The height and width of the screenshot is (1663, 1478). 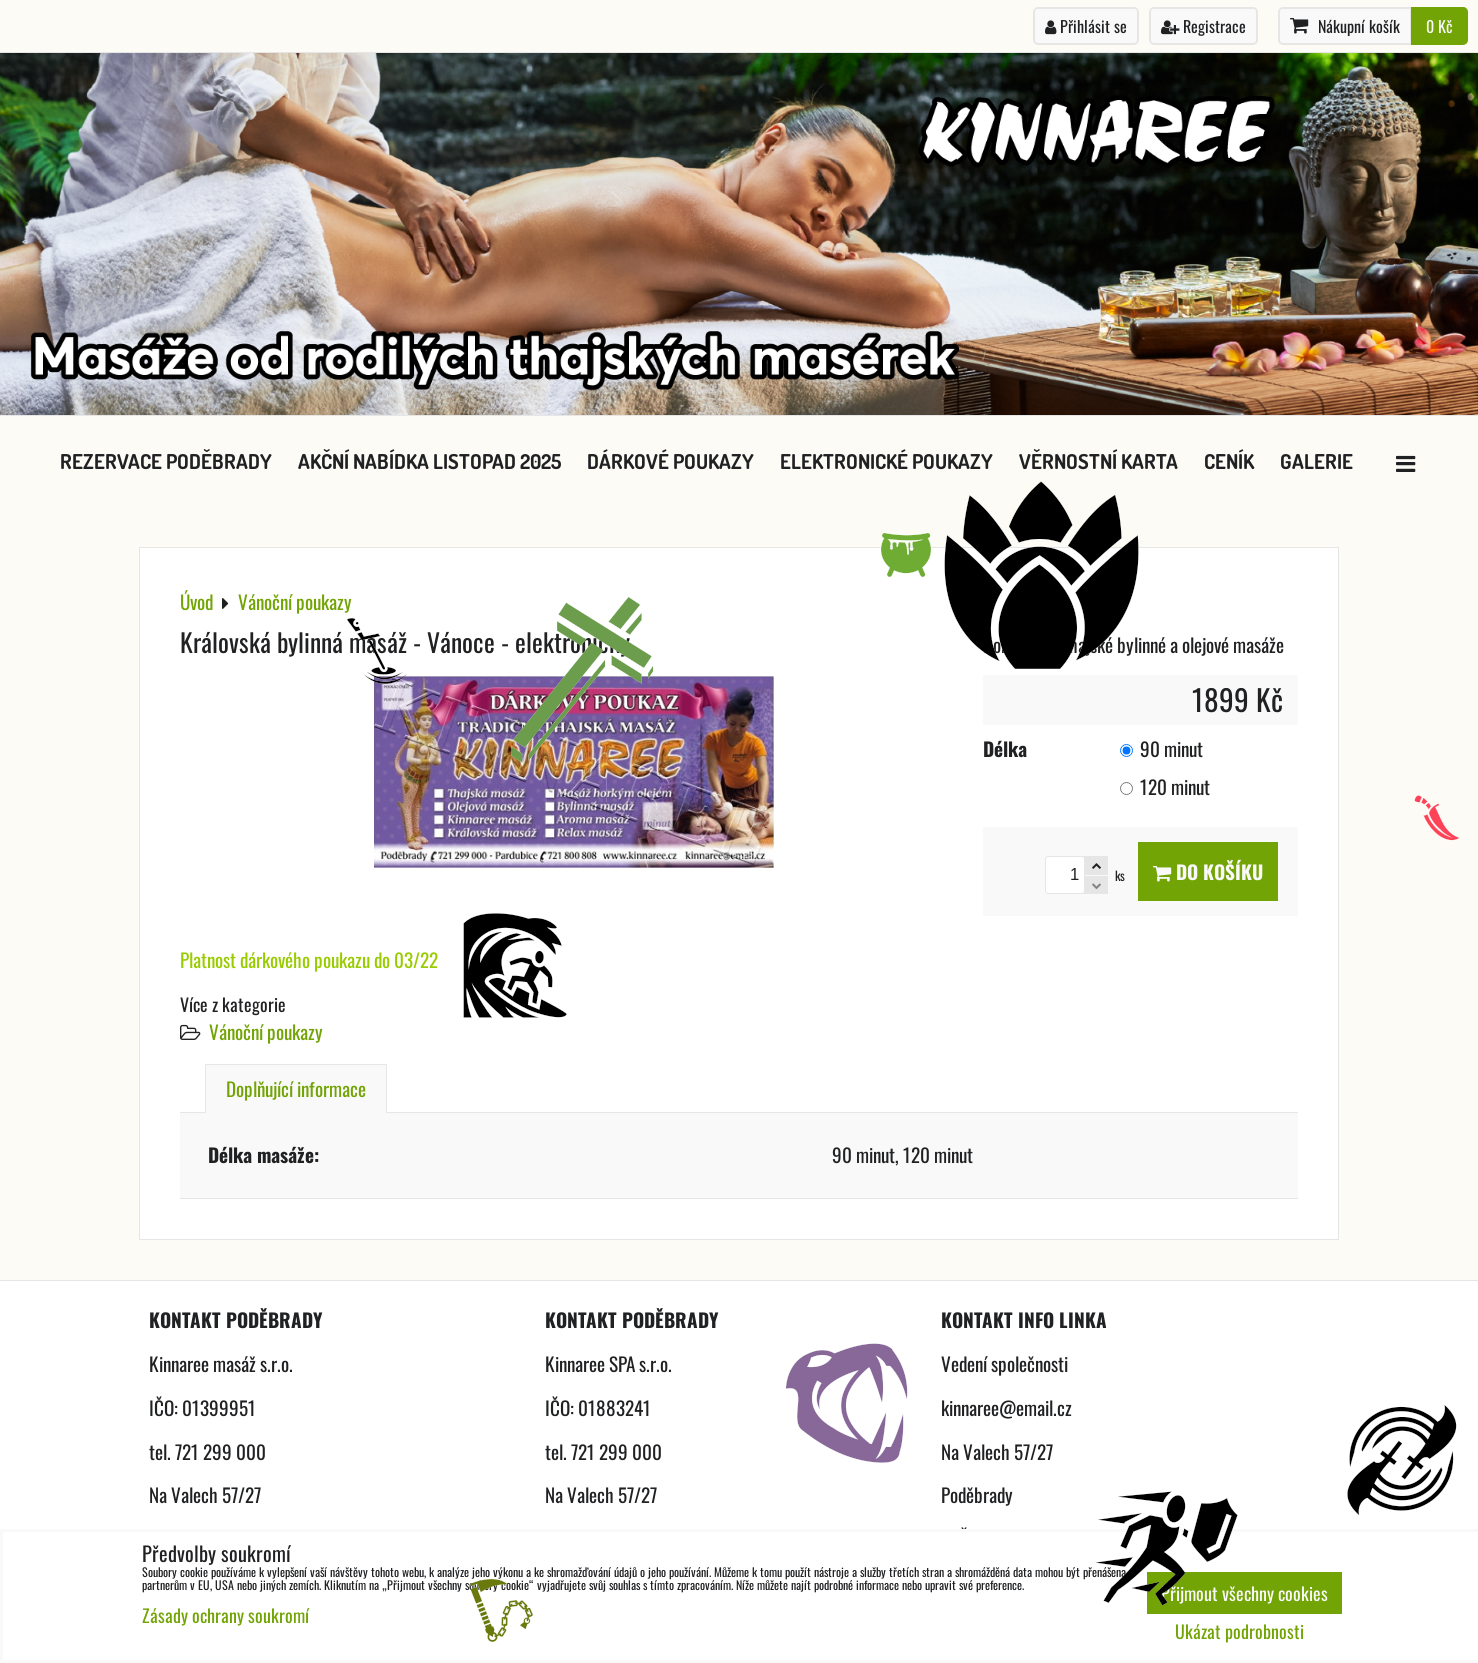 I want to click on access meditation or mindfulness features, so click(x=1041, y=570).